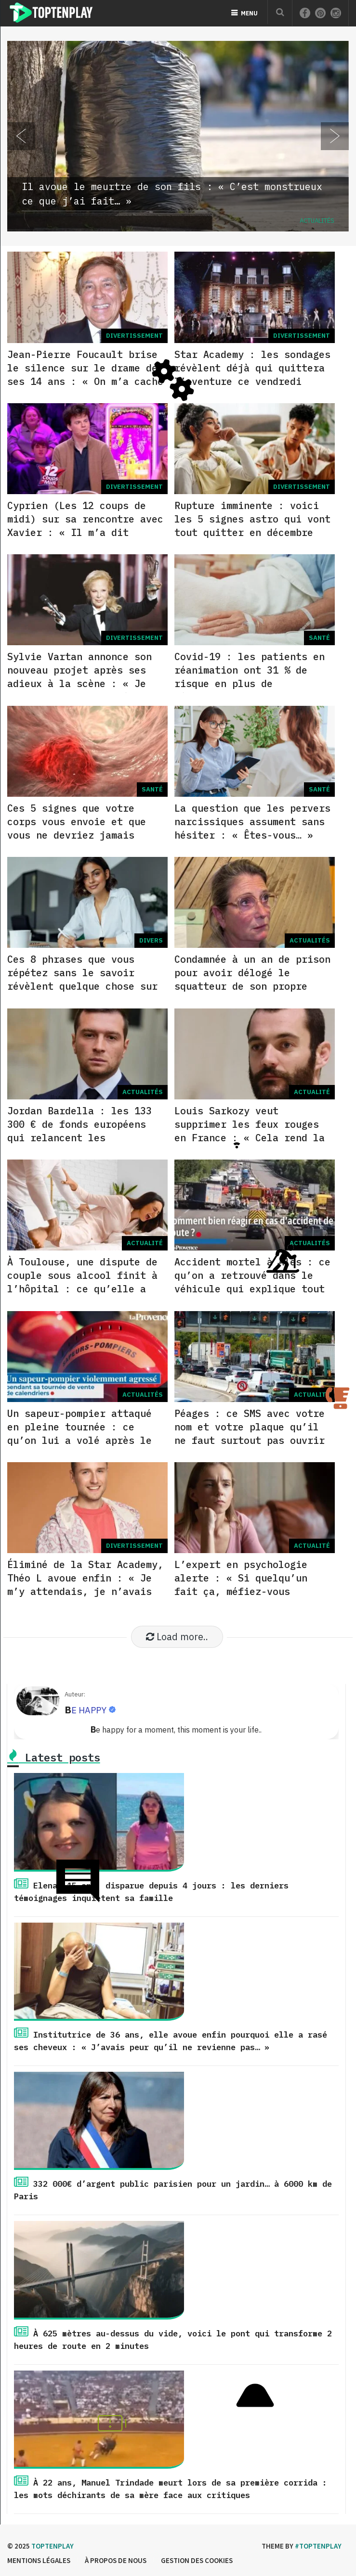  What do you see at coordinates (173, 380) in the screenshot?
I see `access settings or preferences` at bounding box center [173, 380].